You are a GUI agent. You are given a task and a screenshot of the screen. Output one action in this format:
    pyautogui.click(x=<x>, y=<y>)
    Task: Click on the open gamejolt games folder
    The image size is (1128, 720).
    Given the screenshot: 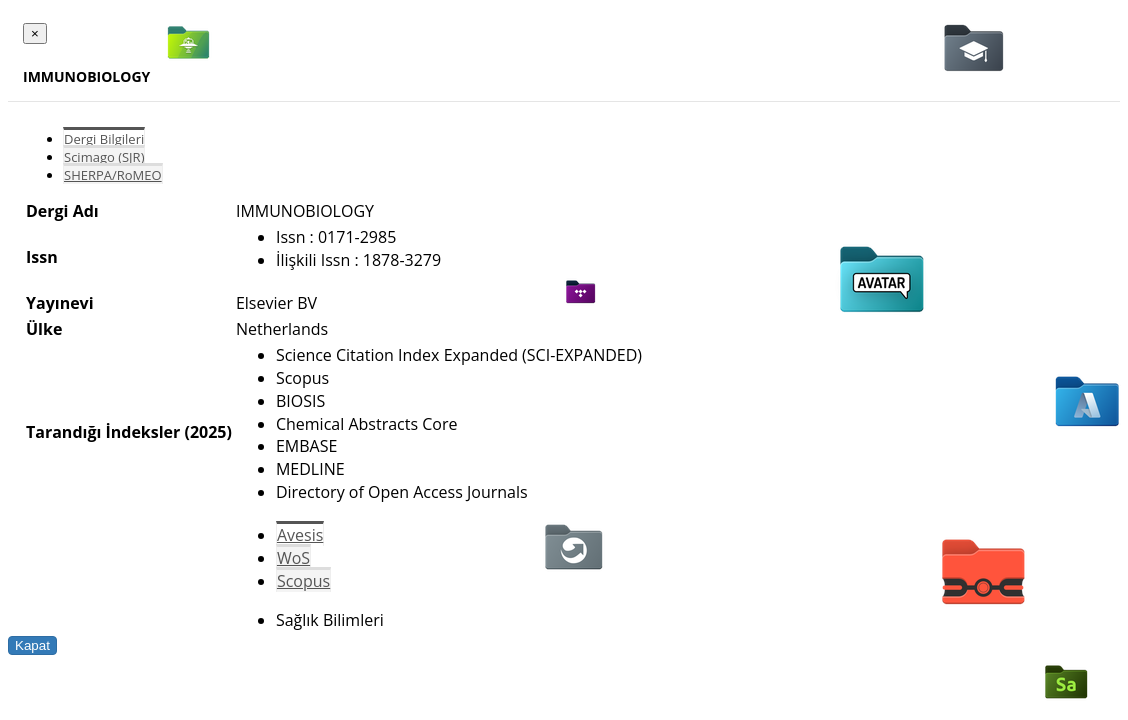 What is the action you would take?
    pyautogui.click(x=188, y=43)
    